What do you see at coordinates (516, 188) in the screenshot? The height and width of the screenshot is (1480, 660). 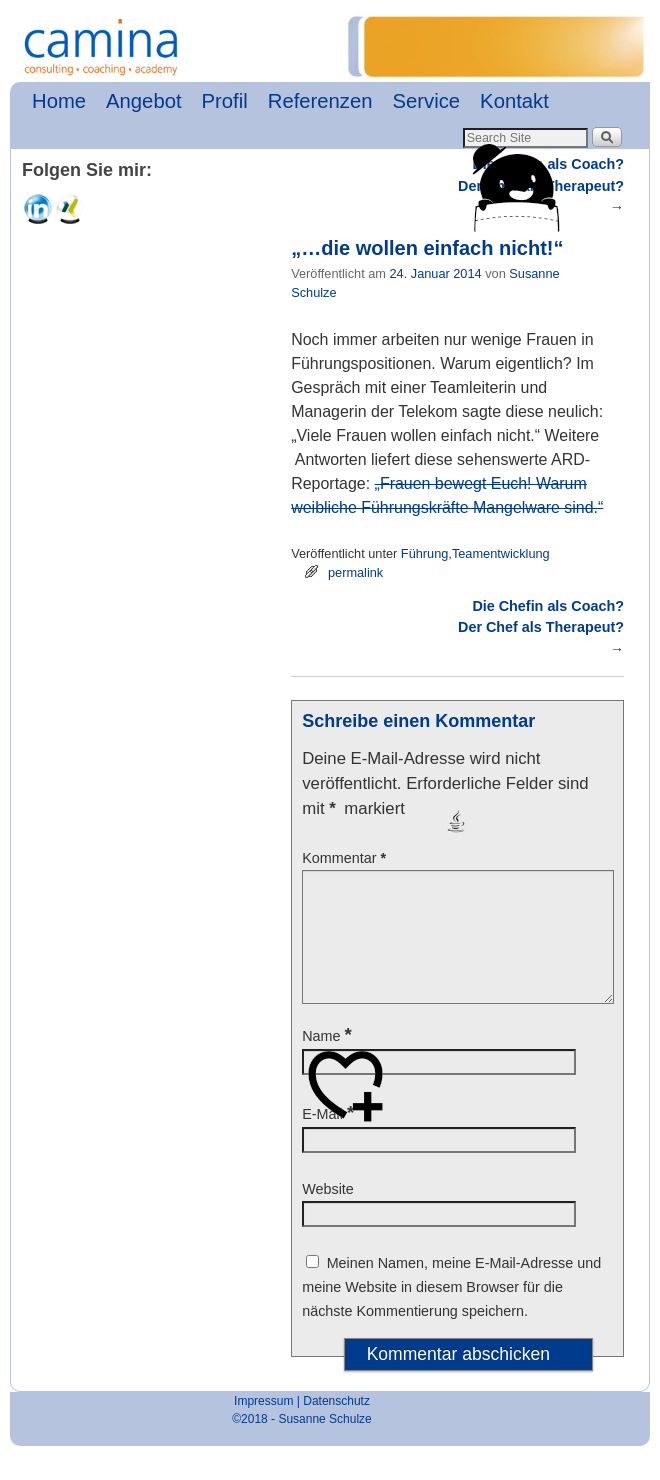 I see `open the Tapas app` at bounding box center [516, 188].